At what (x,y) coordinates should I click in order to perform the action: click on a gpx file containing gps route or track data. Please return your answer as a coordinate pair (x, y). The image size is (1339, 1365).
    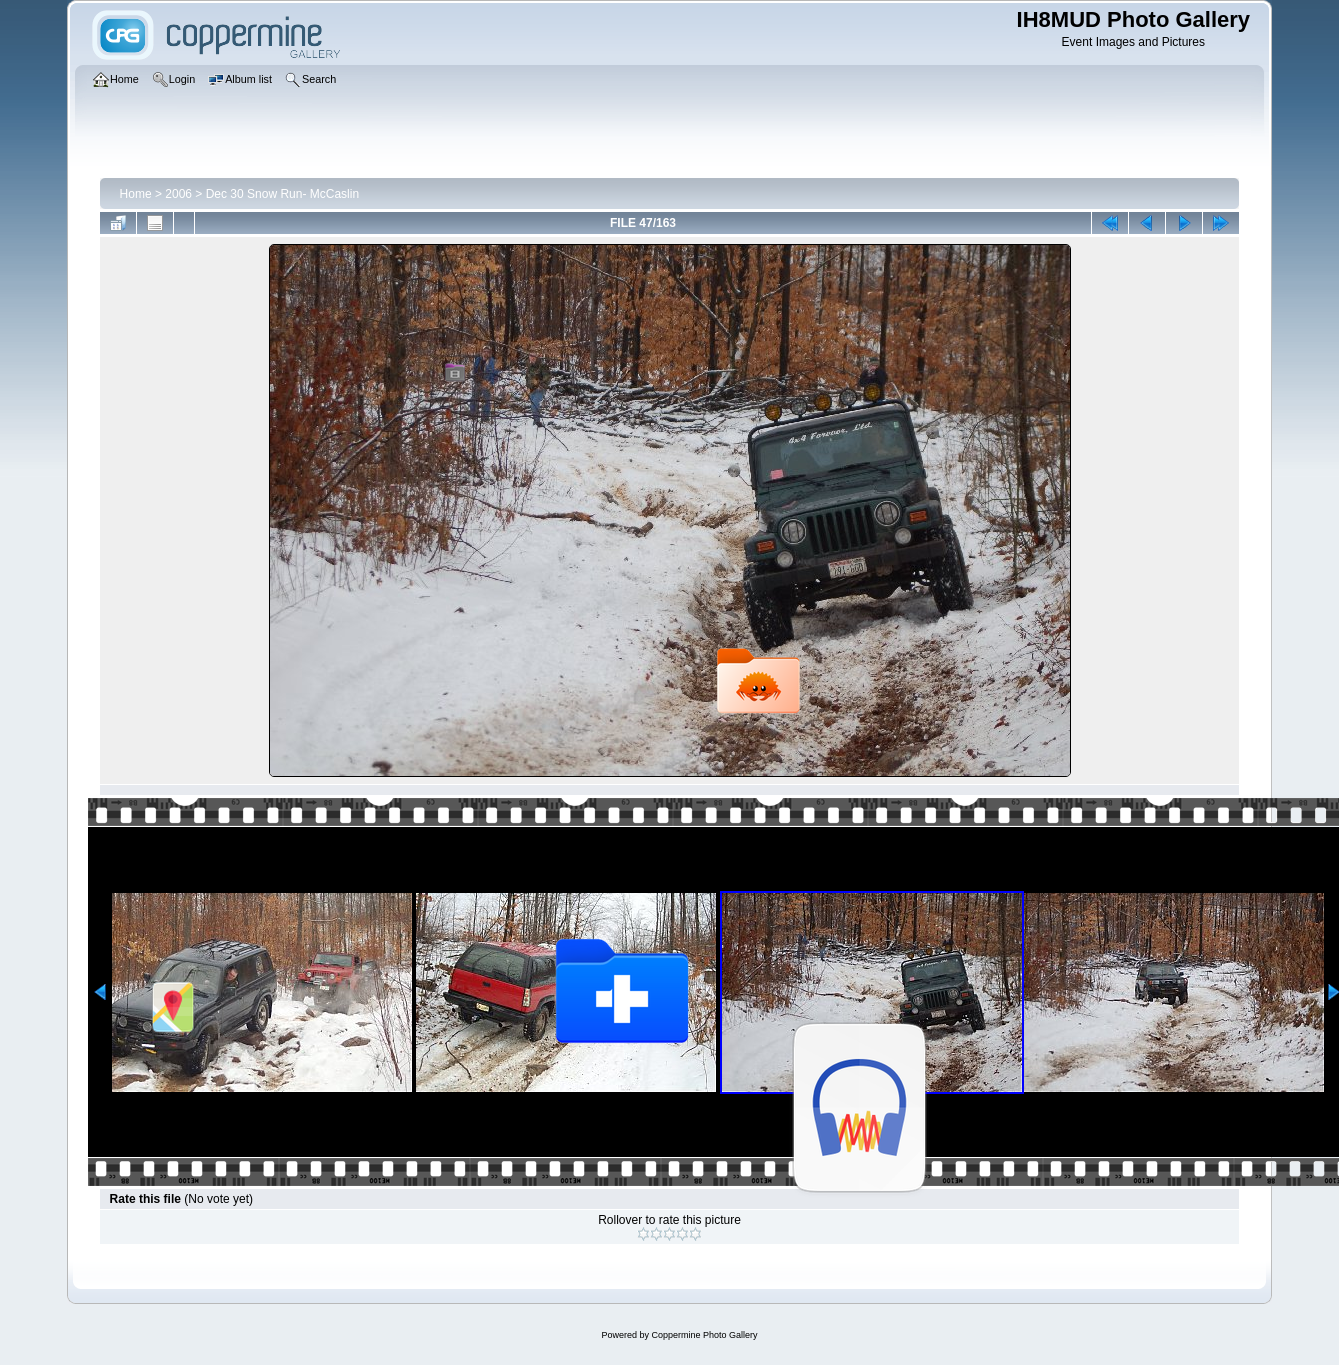
    Looking at the image, I should click on (173, 1007).